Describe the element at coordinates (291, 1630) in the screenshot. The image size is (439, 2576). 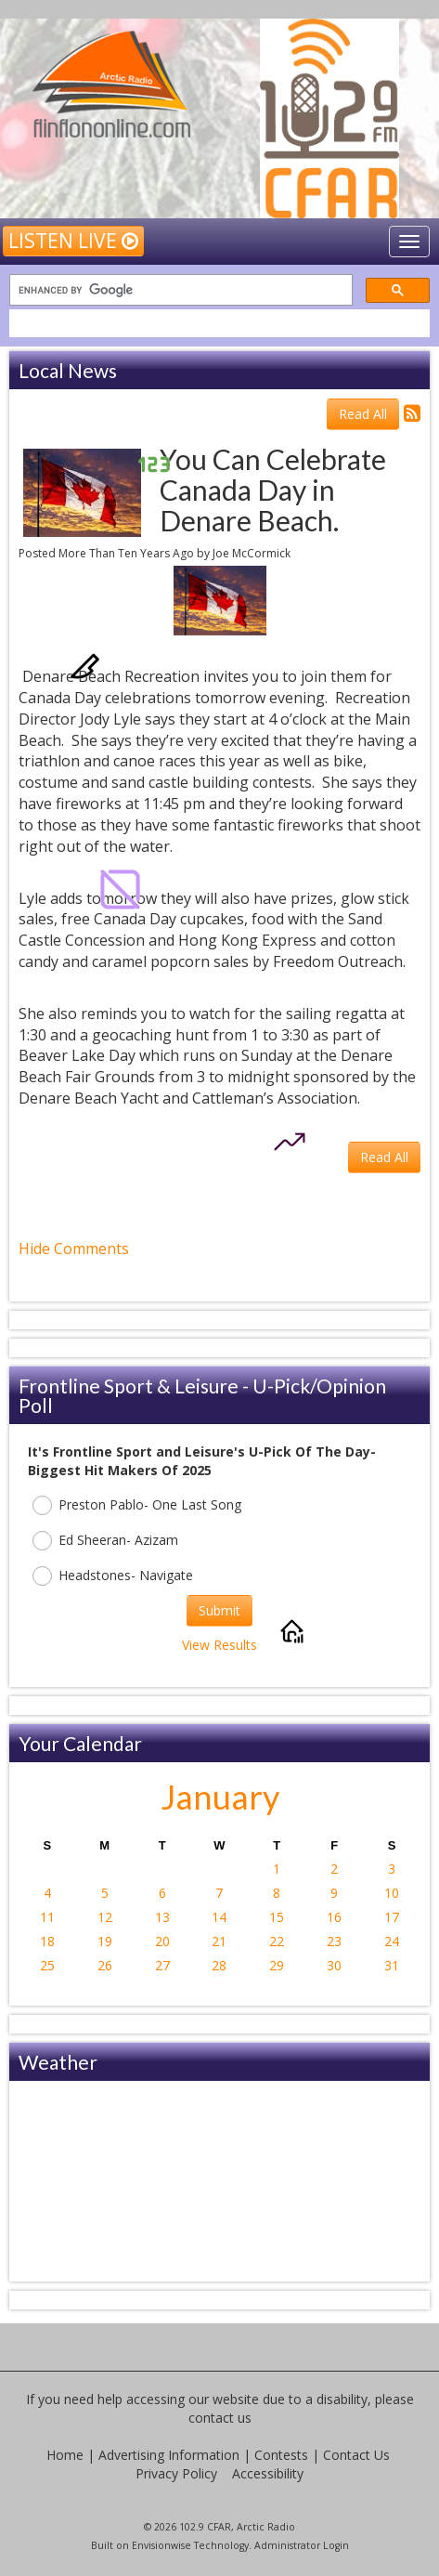
I see `smart home connectivity status` at that location.